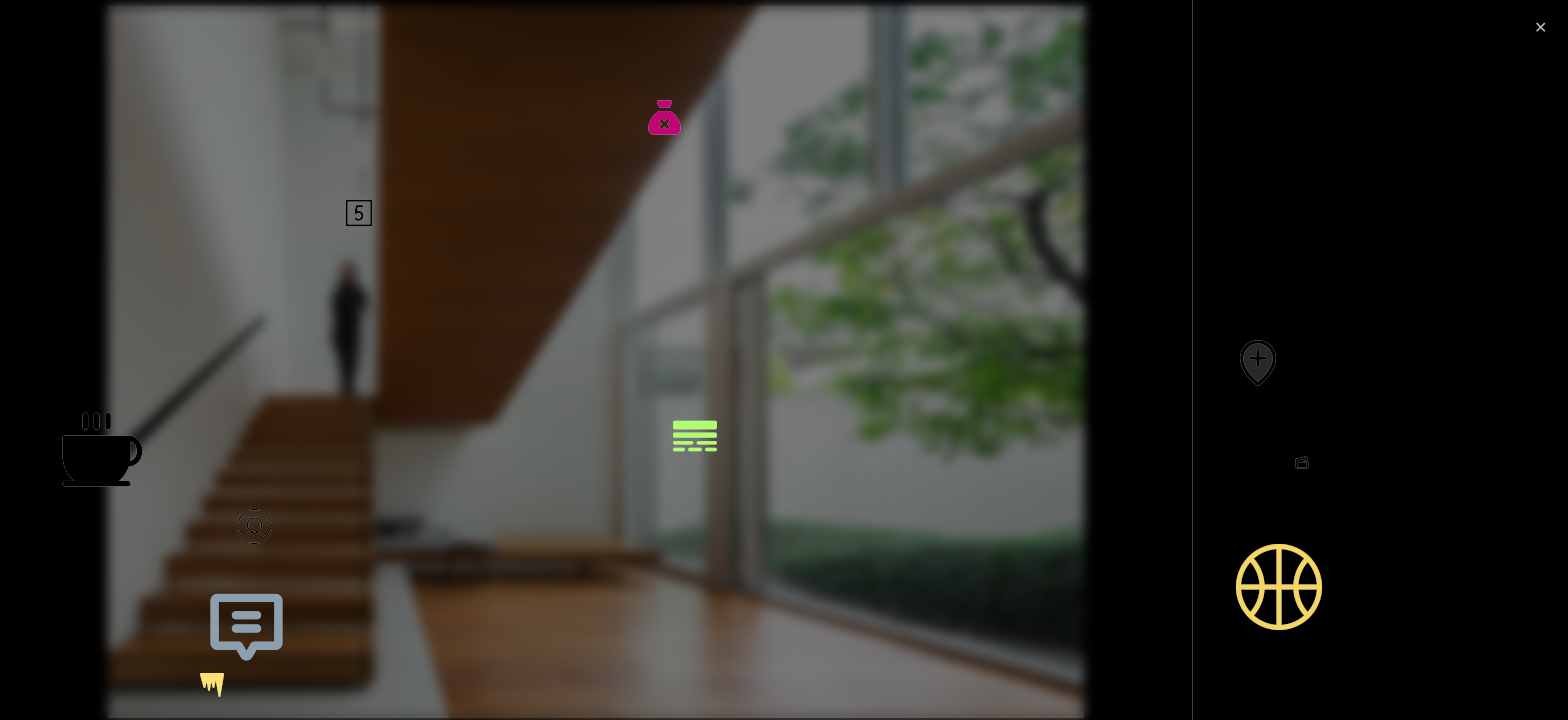 This screenshot has width=1568, height=720. I want to click on adjust gradient or color fill settings, so click(695, 436).